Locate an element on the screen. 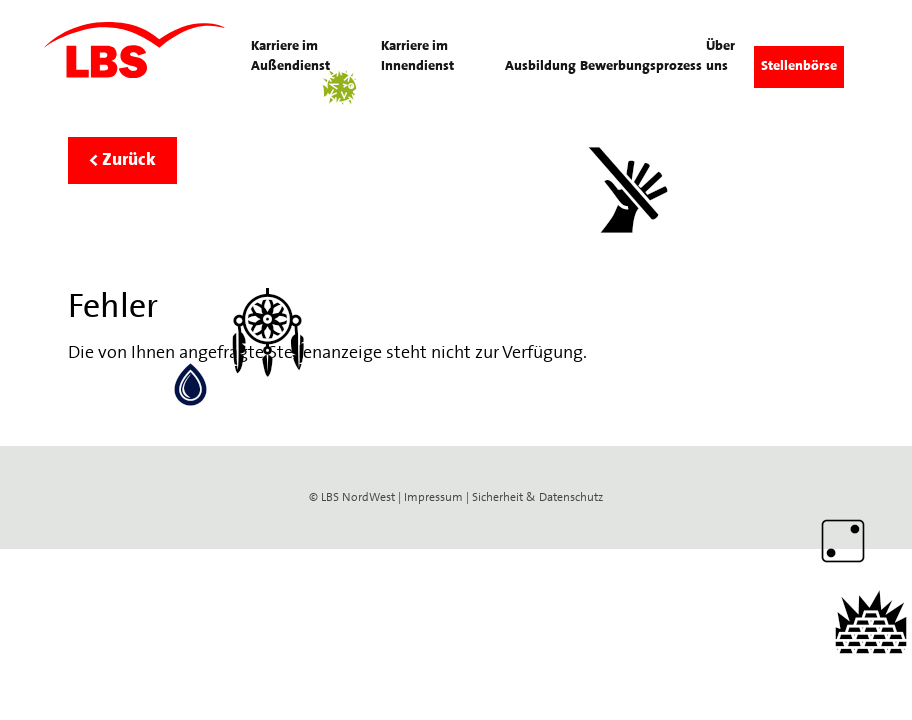 The width and height of the screenshot is (912, 720). access dream journal or sleep tracking features is located at coordinates (267, 332).